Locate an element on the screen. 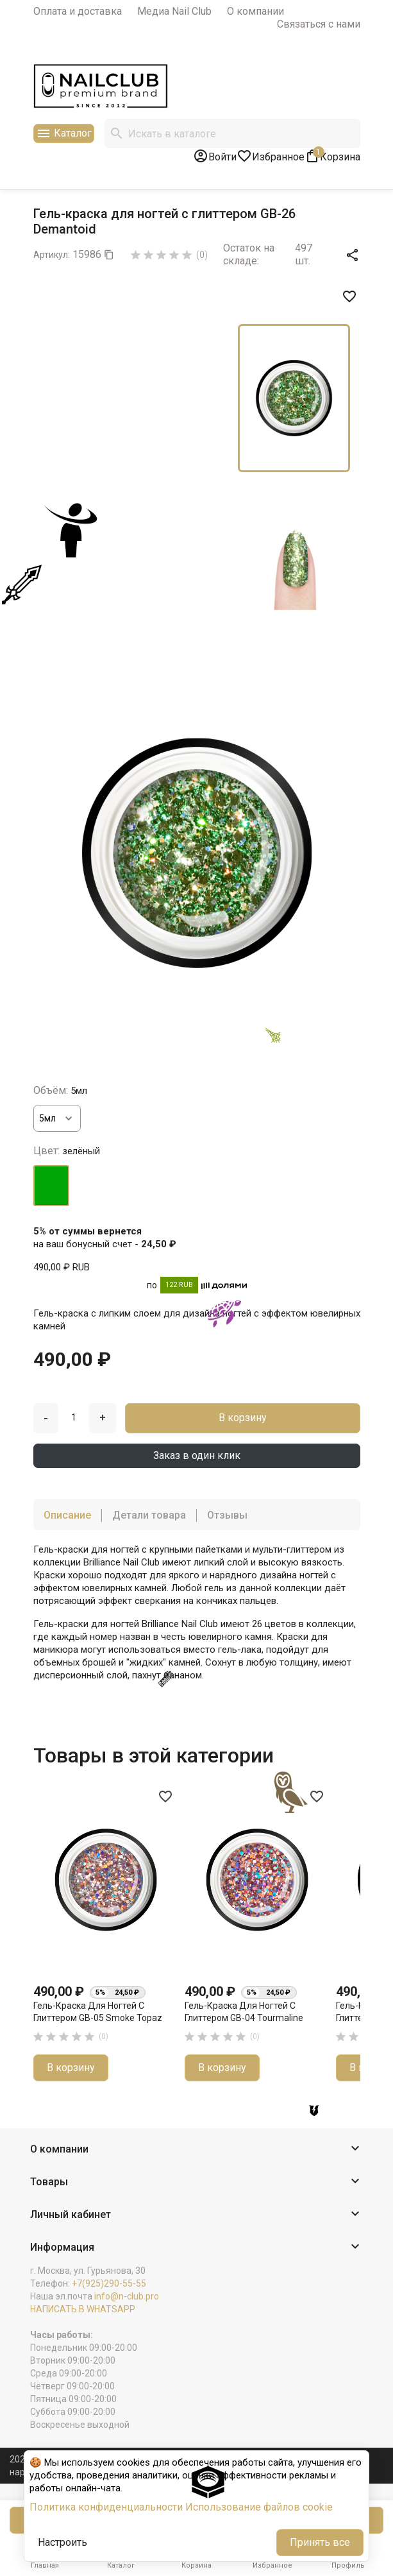 The image size is (393, 2576). access hardware or mechanical settings is located at coordinates (208, 2482).